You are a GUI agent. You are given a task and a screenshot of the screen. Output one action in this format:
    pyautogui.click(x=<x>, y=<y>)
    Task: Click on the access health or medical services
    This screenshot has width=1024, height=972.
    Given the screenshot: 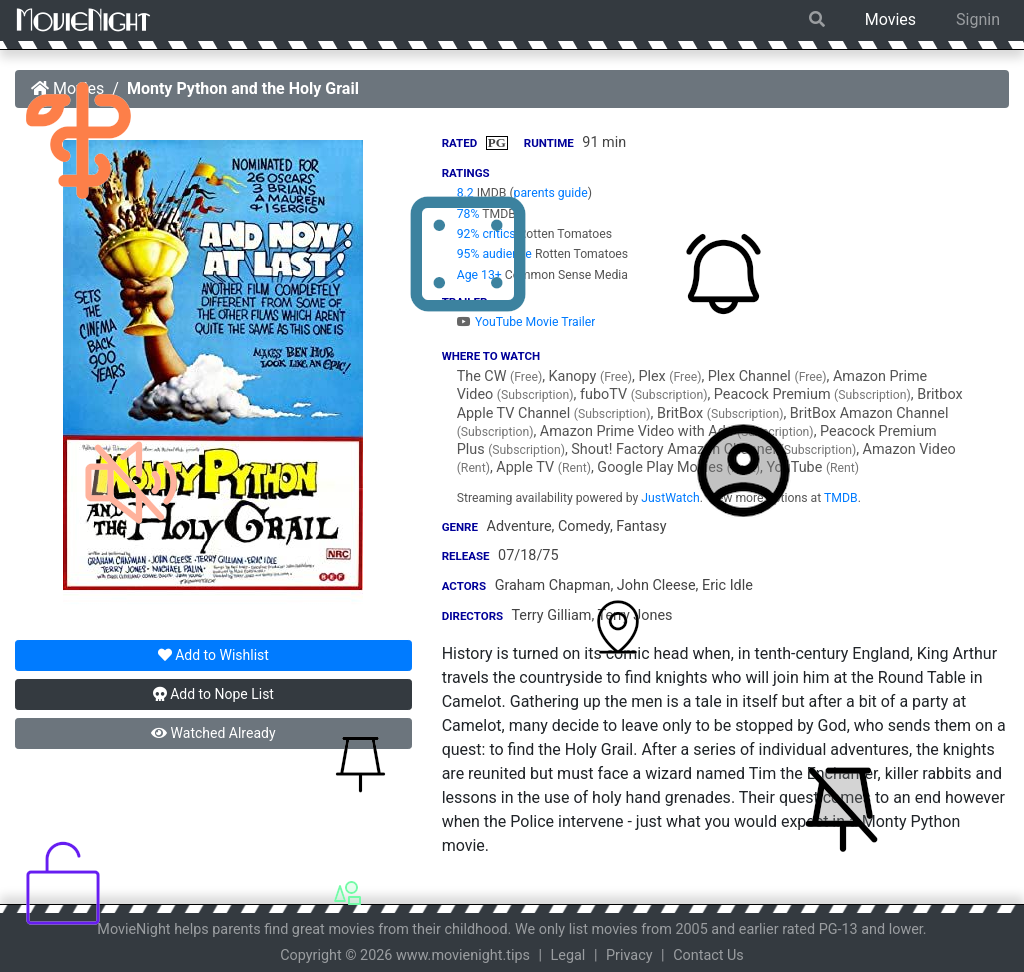 What is the action you would take?
    pyautogui.click(x=82, y=140)
    